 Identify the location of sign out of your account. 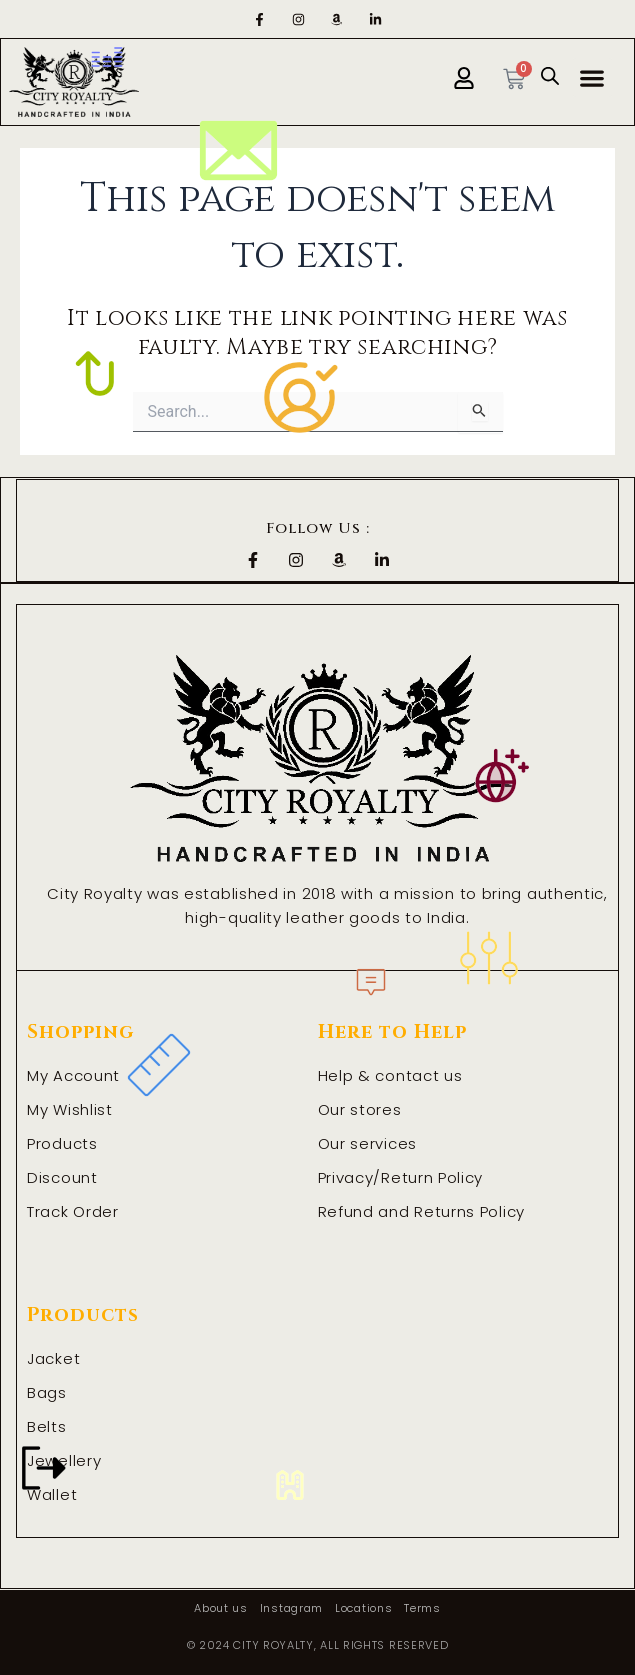
(42, 1468).